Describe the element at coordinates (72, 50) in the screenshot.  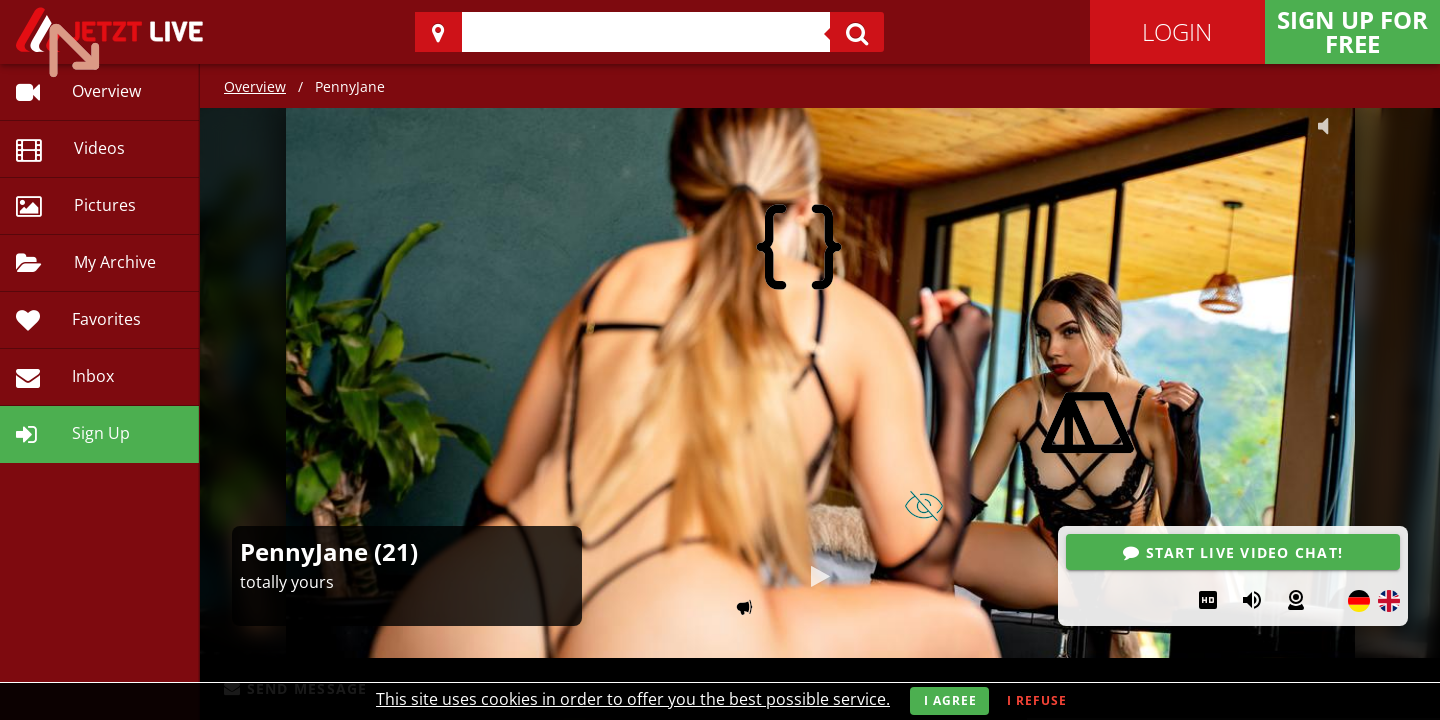
I see `make a sharp right turn (navigation direction)` at that location.